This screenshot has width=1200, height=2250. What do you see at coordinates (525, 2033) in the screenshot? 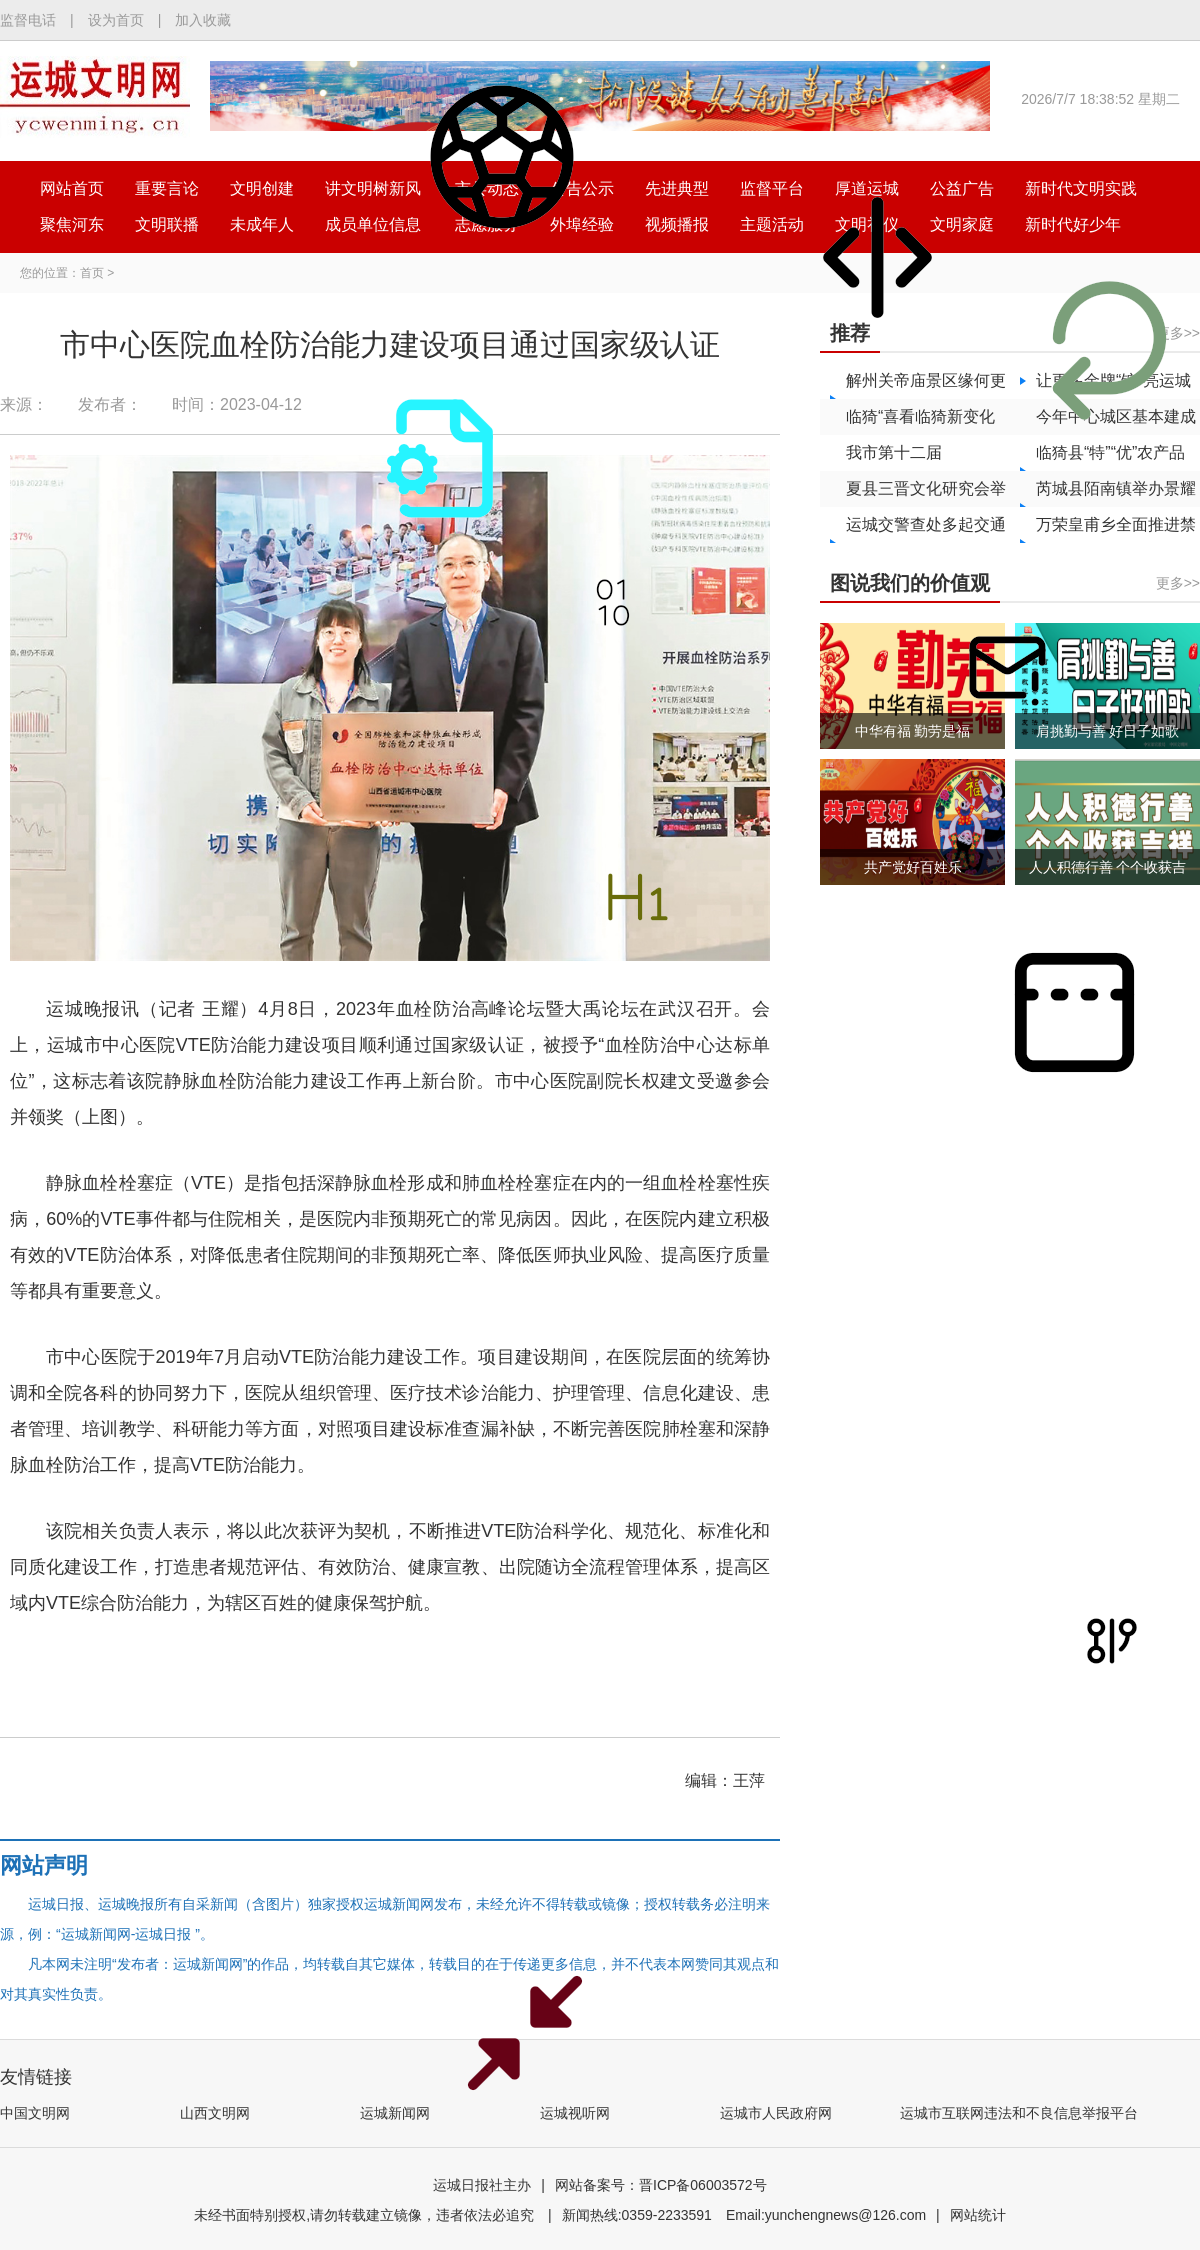
I see `minimize or collapse content` at bounding box center [525, 2033].